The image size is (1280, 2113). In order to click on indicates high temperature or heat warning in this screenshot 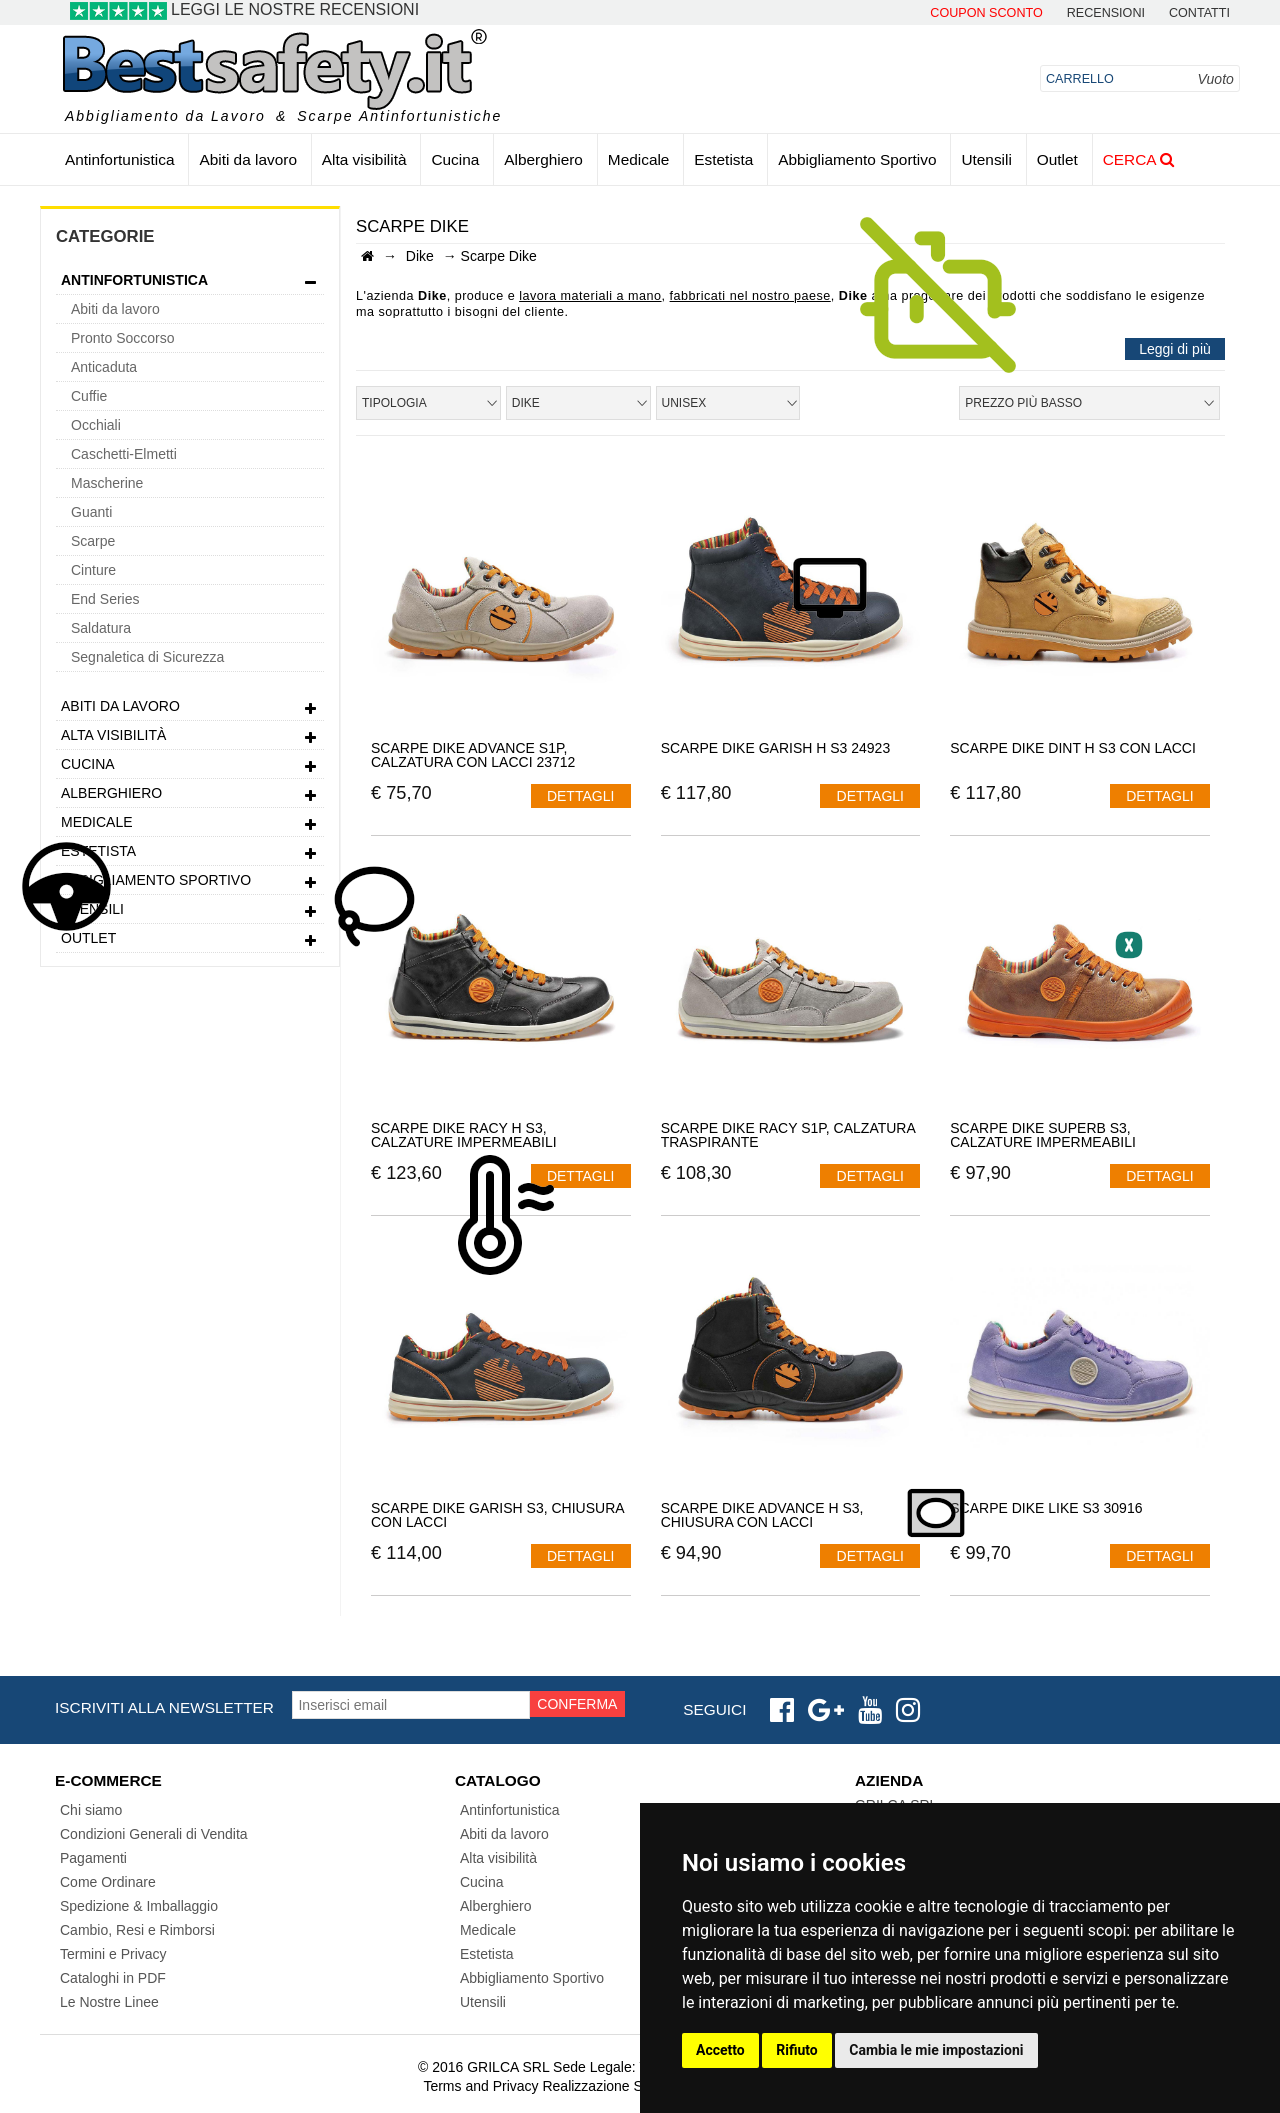, I will do `click(494, 1215)`.